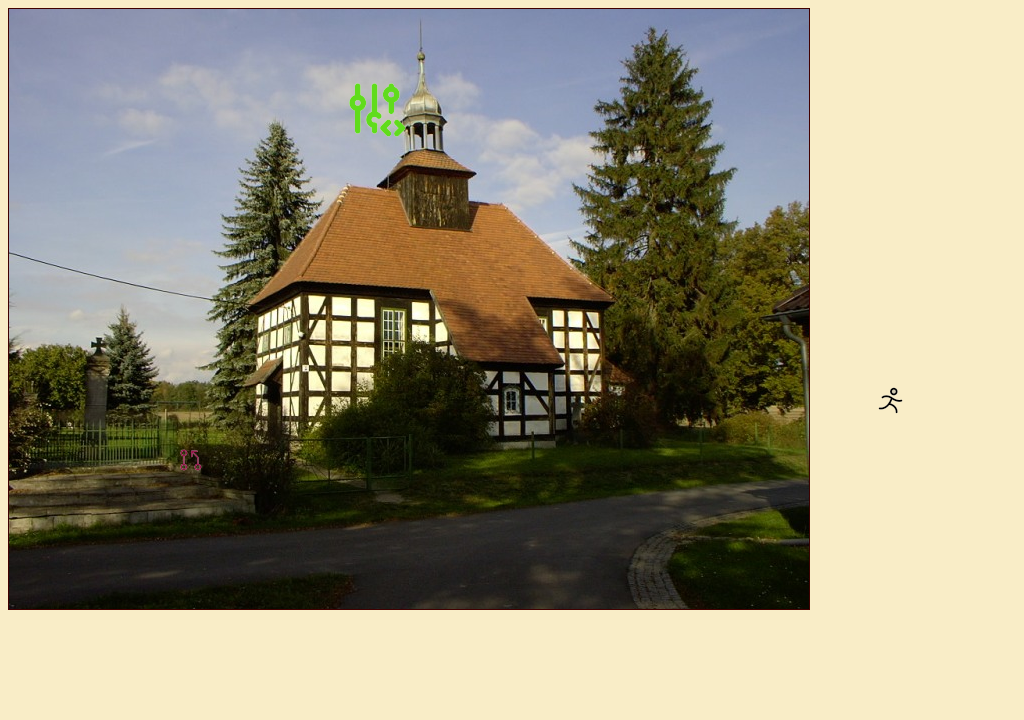 The height and width of the screenshot is (720, 1024). What do you see at coordinates (891, 400) in the screenshot?
I see `start a running or fitness activity` at bounding box center [891, 400].